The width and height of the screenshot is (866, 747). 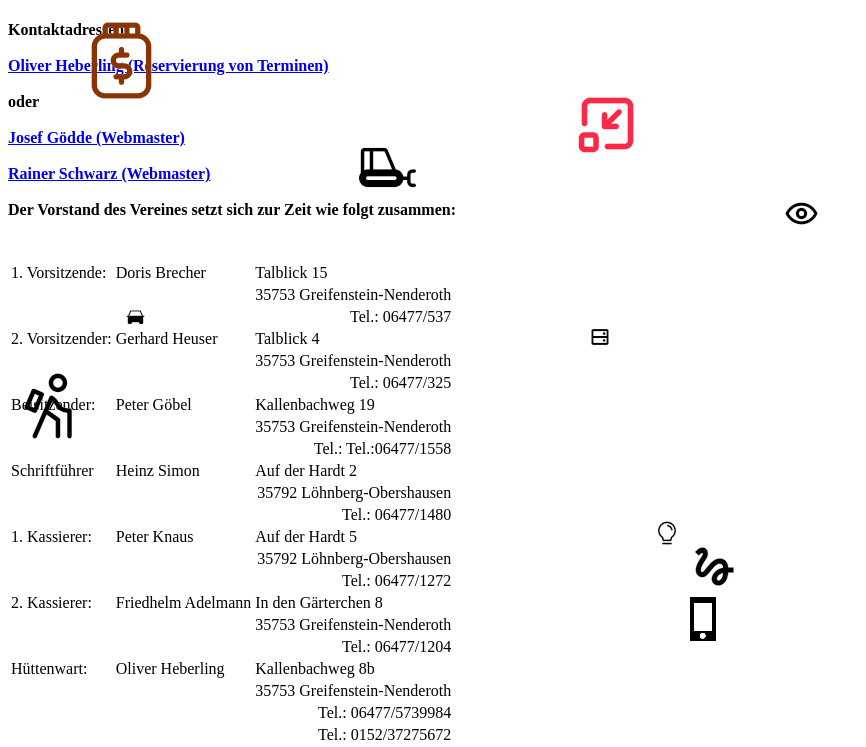 What do you see at coordinates (600, 337) in the screenshot?
I see `access storage drives or disk management` at bounding box center [600, 337].